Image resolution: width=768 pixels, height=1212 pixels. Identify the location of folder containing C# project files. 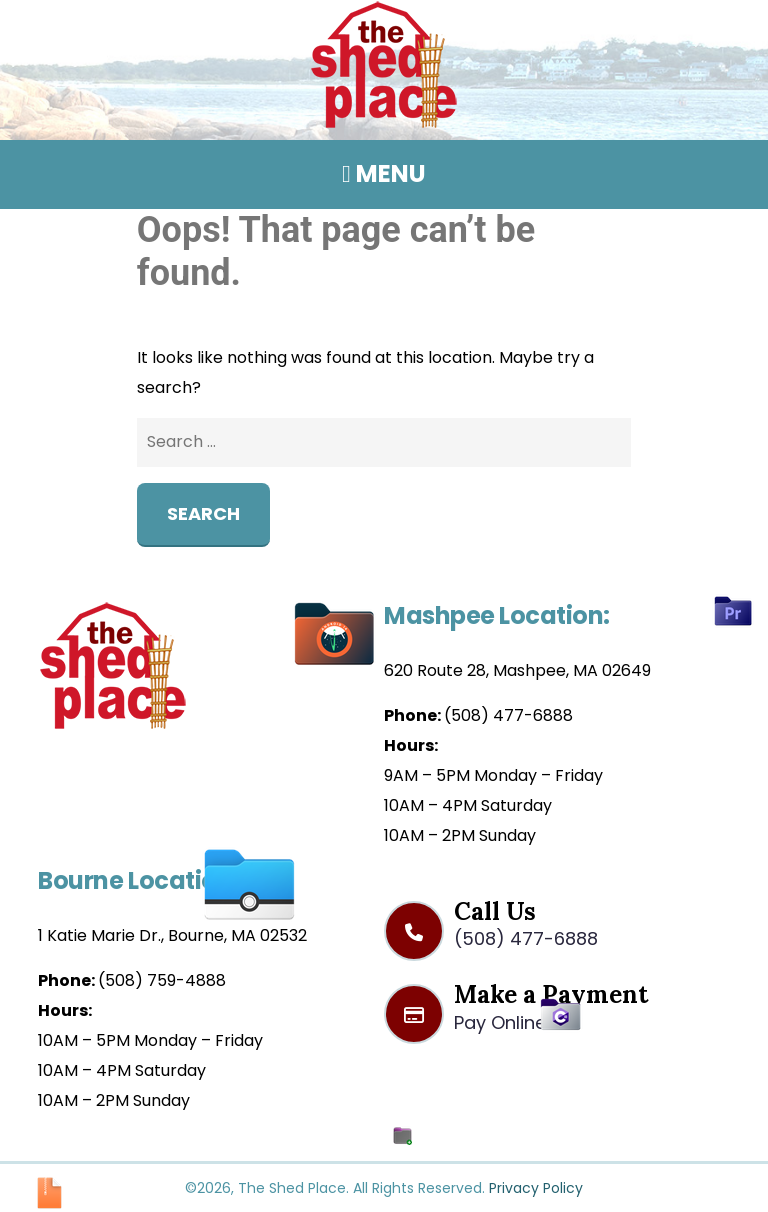
(560, 1015).